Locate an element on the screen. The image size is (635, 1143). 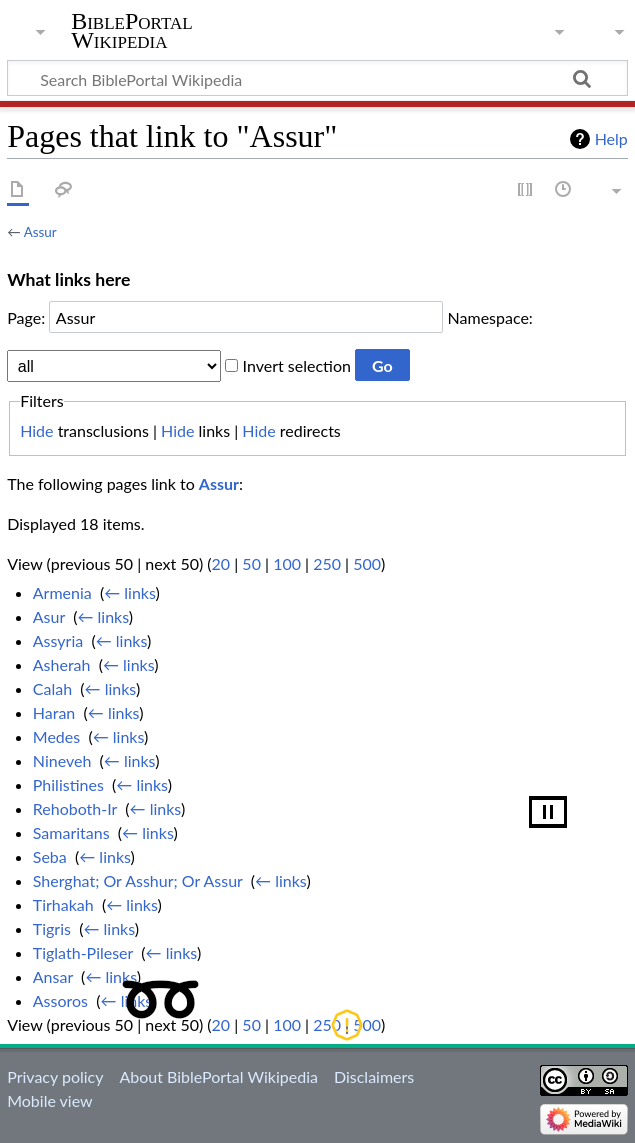
indicates a critical error or warning is located at coordinates (347, 1025).